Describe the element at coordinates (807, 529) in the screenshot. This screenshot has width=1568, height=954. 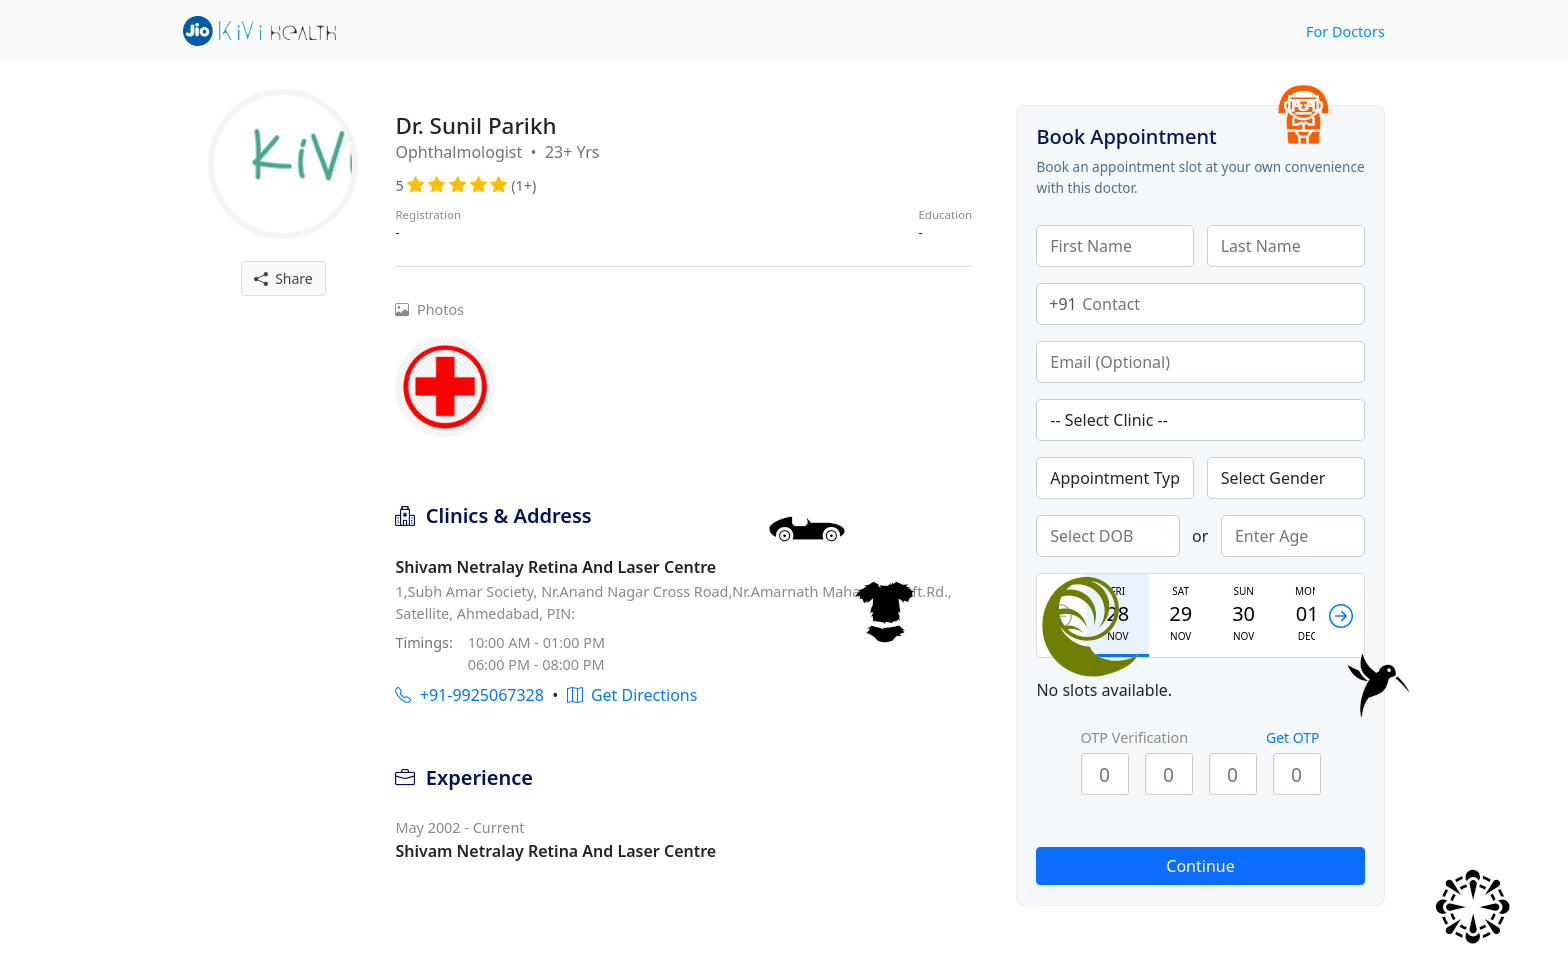
I see `access racing or car-themed games` at that location.